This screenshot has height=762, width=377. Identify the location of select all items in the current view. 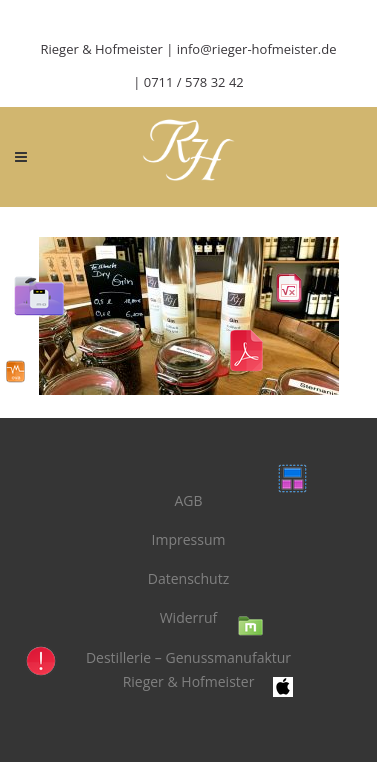
(292, 478).